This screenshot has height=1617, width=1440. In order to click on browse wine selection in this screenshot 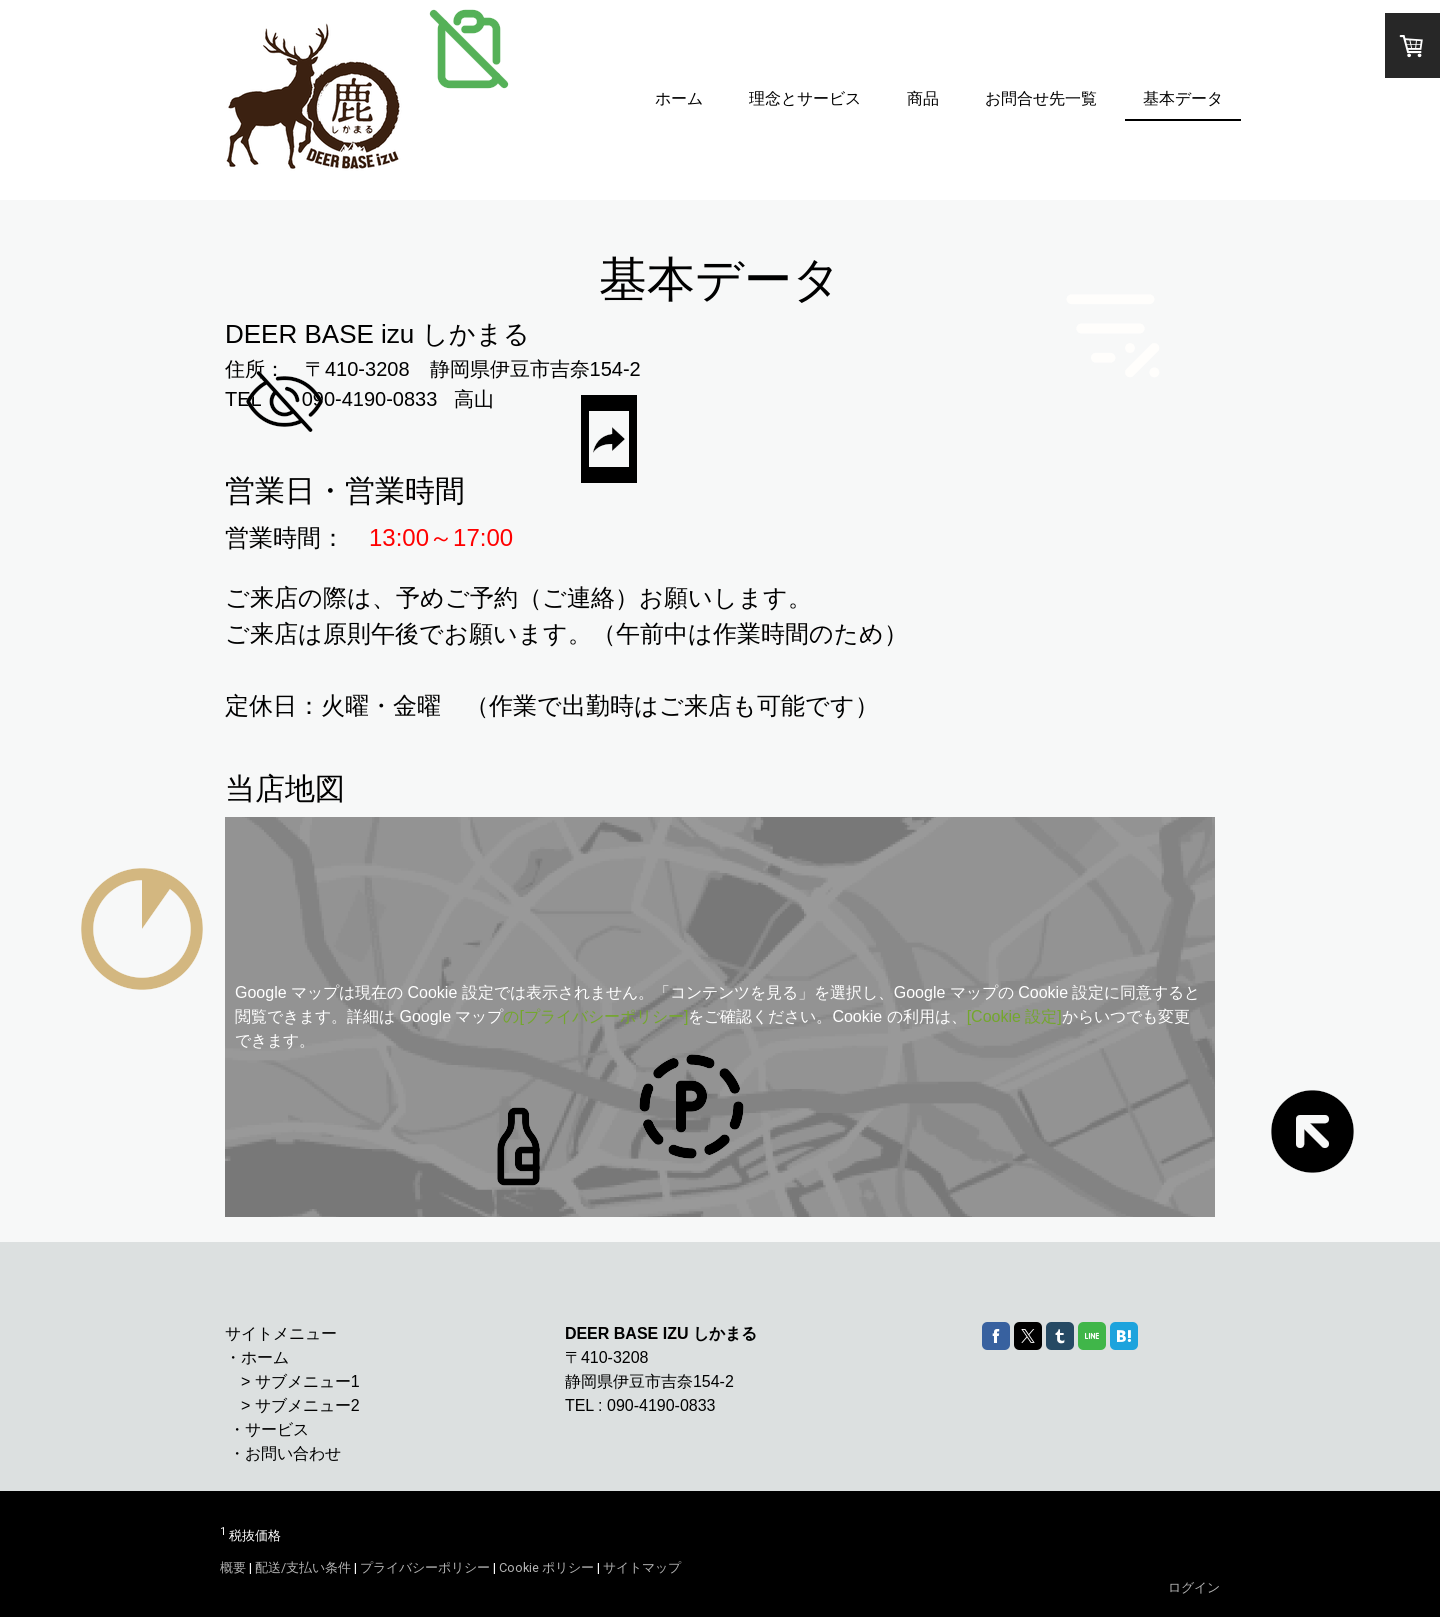, I will do `click(518, 1146)`.